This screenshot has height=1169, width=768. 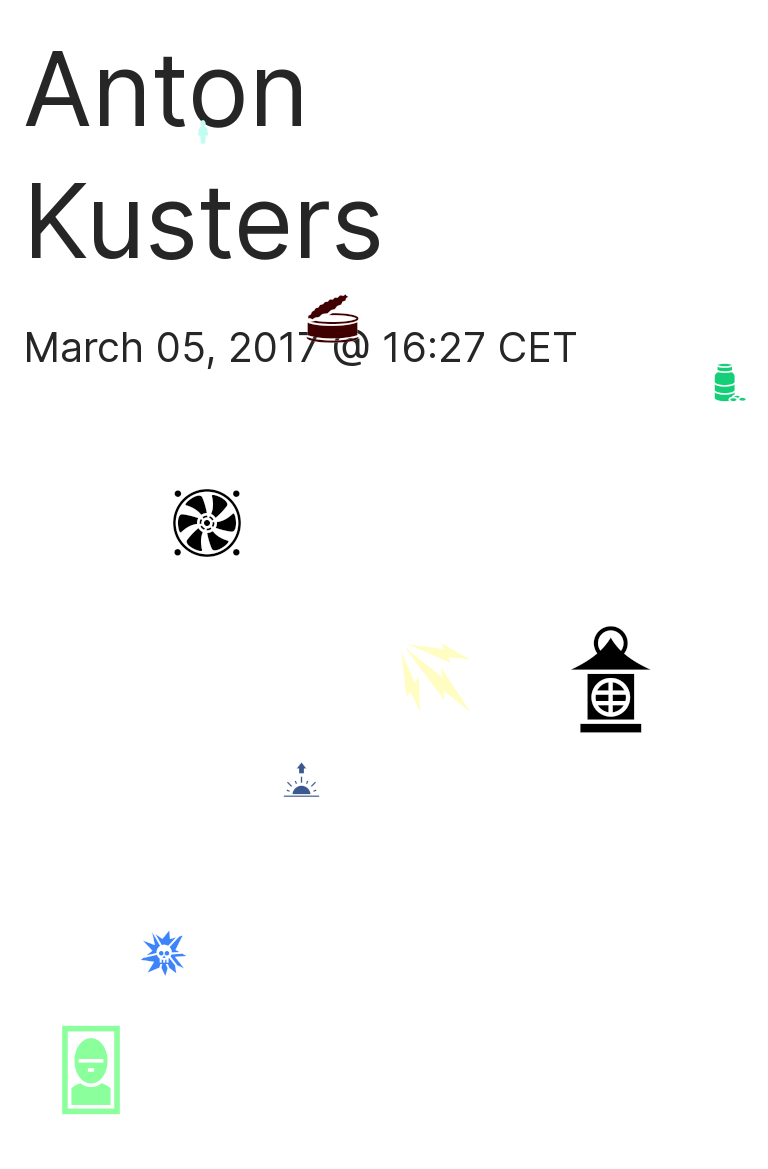 I want to click on view user profile or account, so click(x=91, y=1070).